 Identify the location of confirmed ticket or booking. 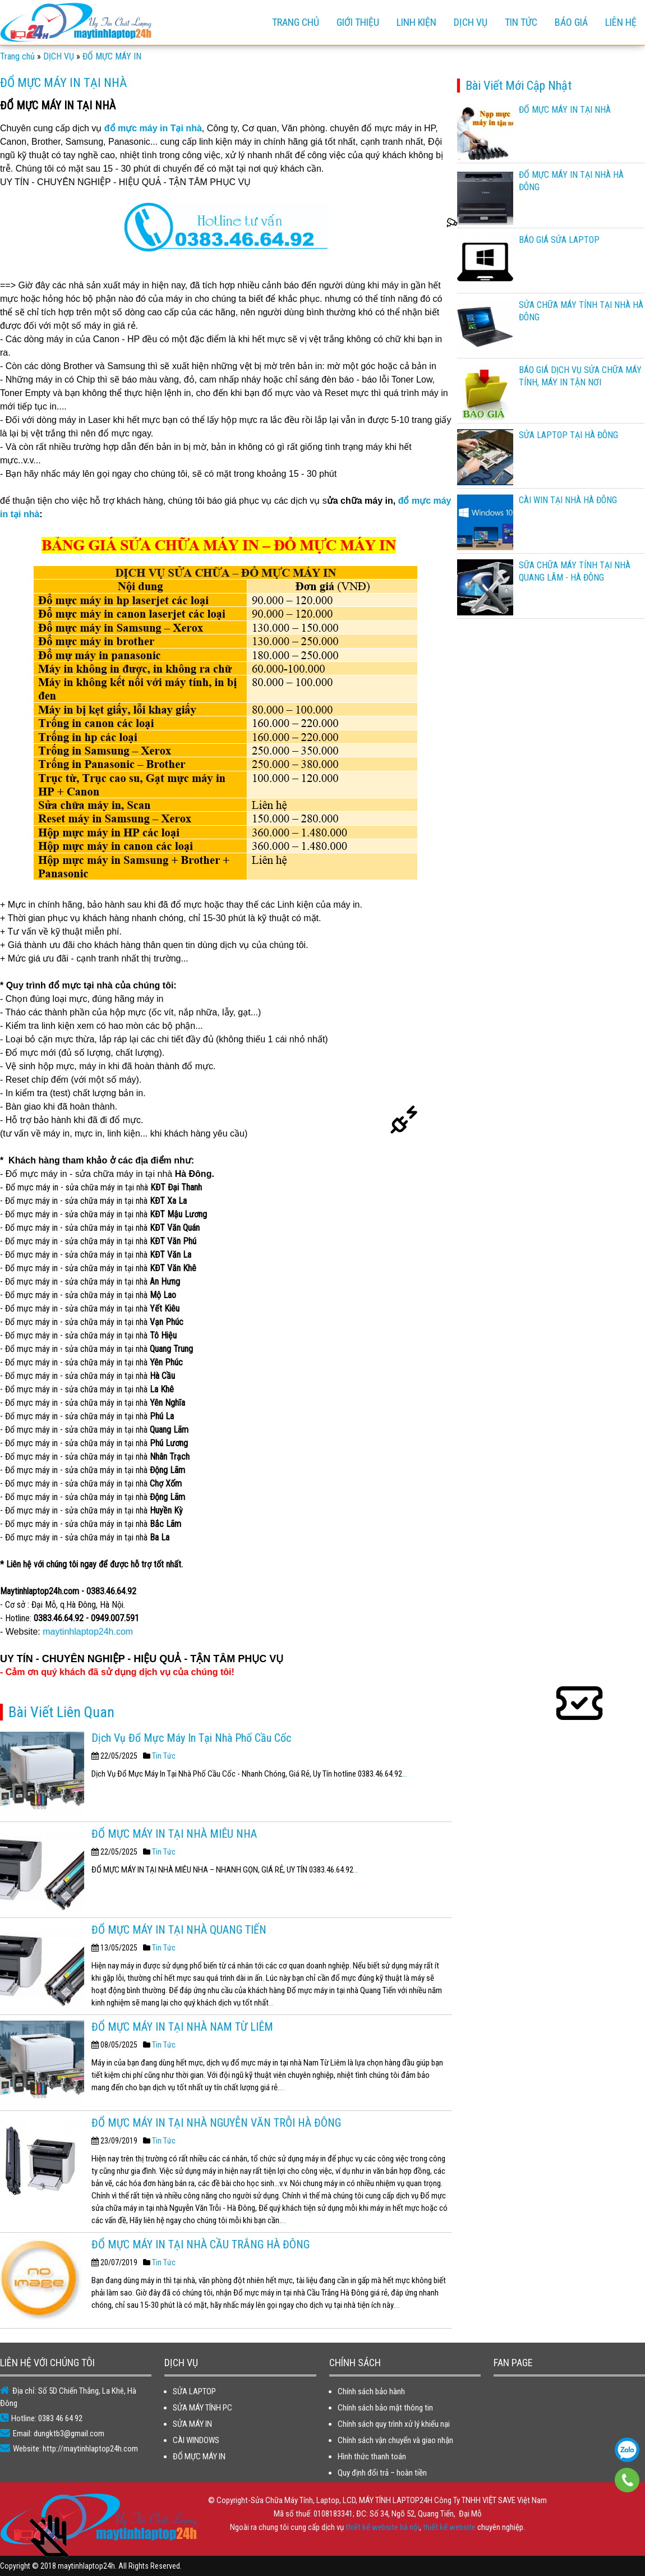
(579, 1703).